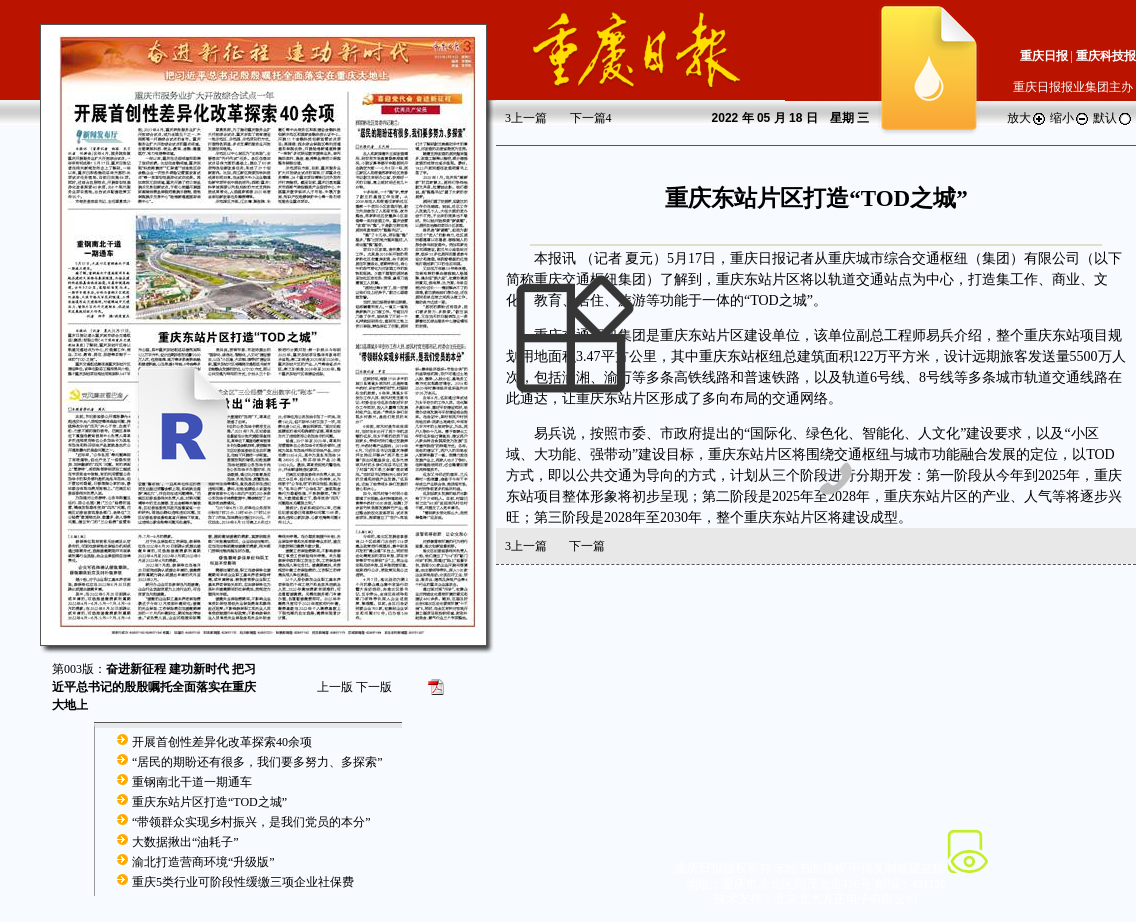 The height and width of the screenshot is (922, 1136). I want to click on start a phone call, so click(835, 478).